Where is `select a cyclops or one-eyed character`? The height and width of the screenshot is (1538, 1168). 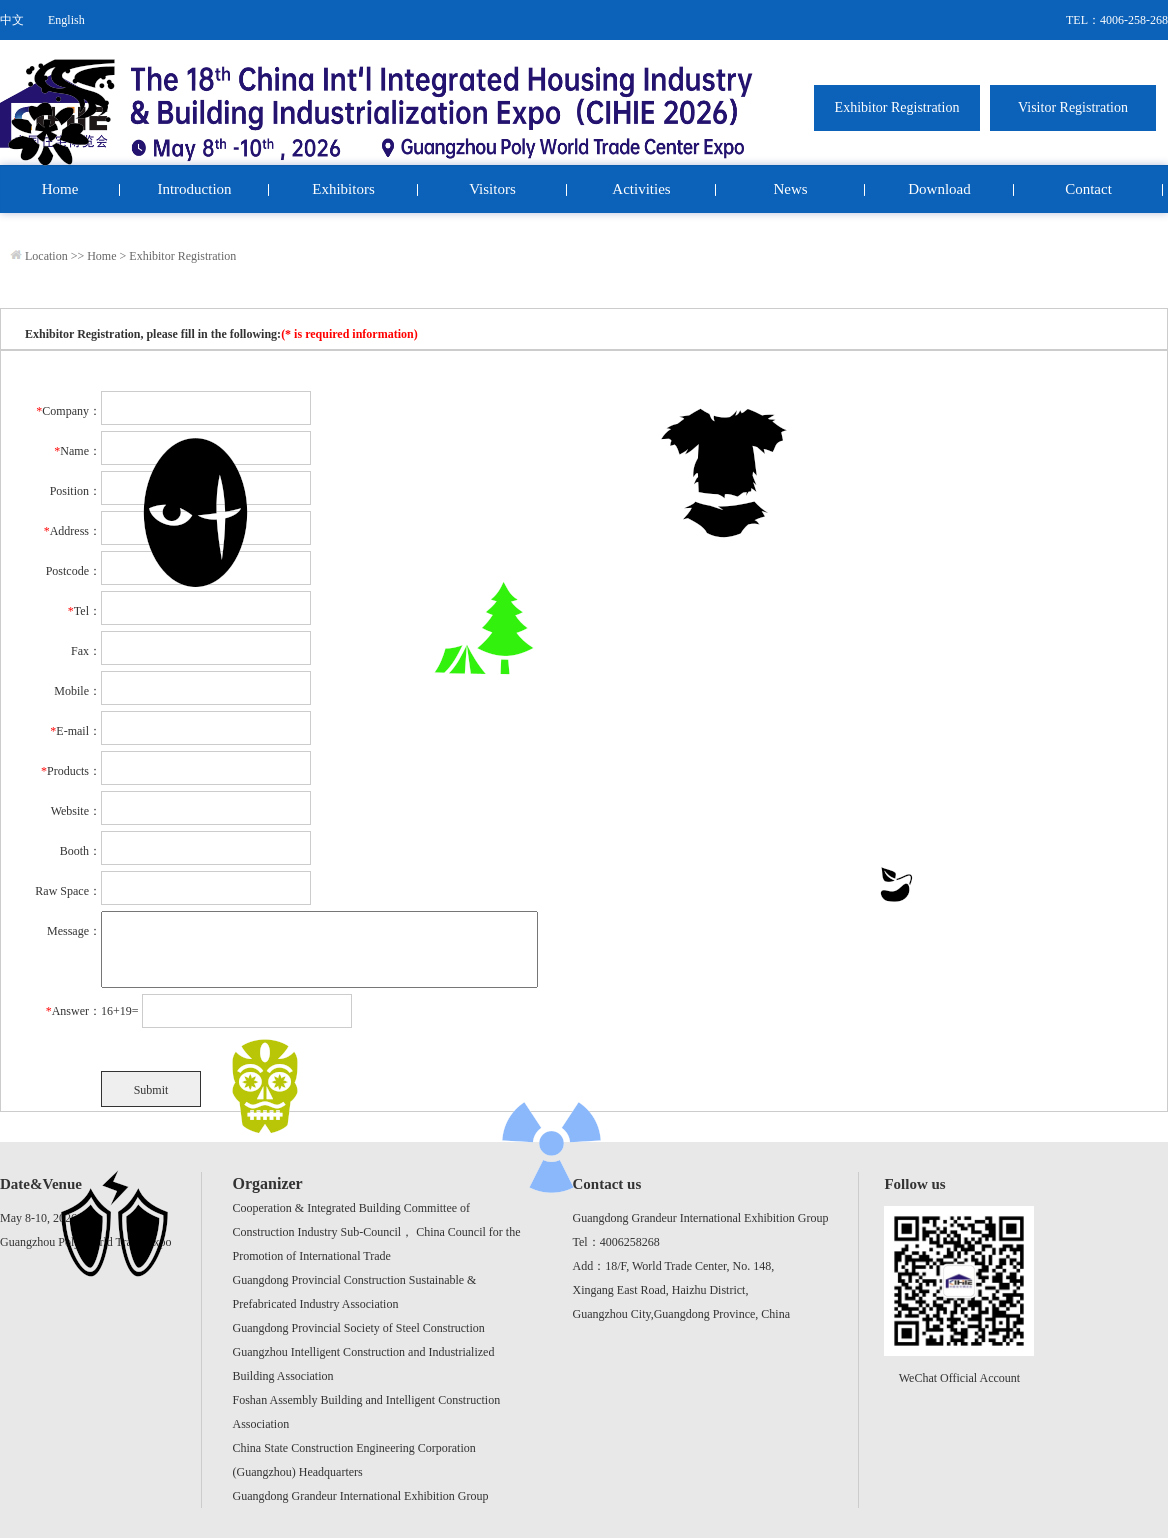 select a cyclops or one-eyed character is located at coordinates (195, 511).